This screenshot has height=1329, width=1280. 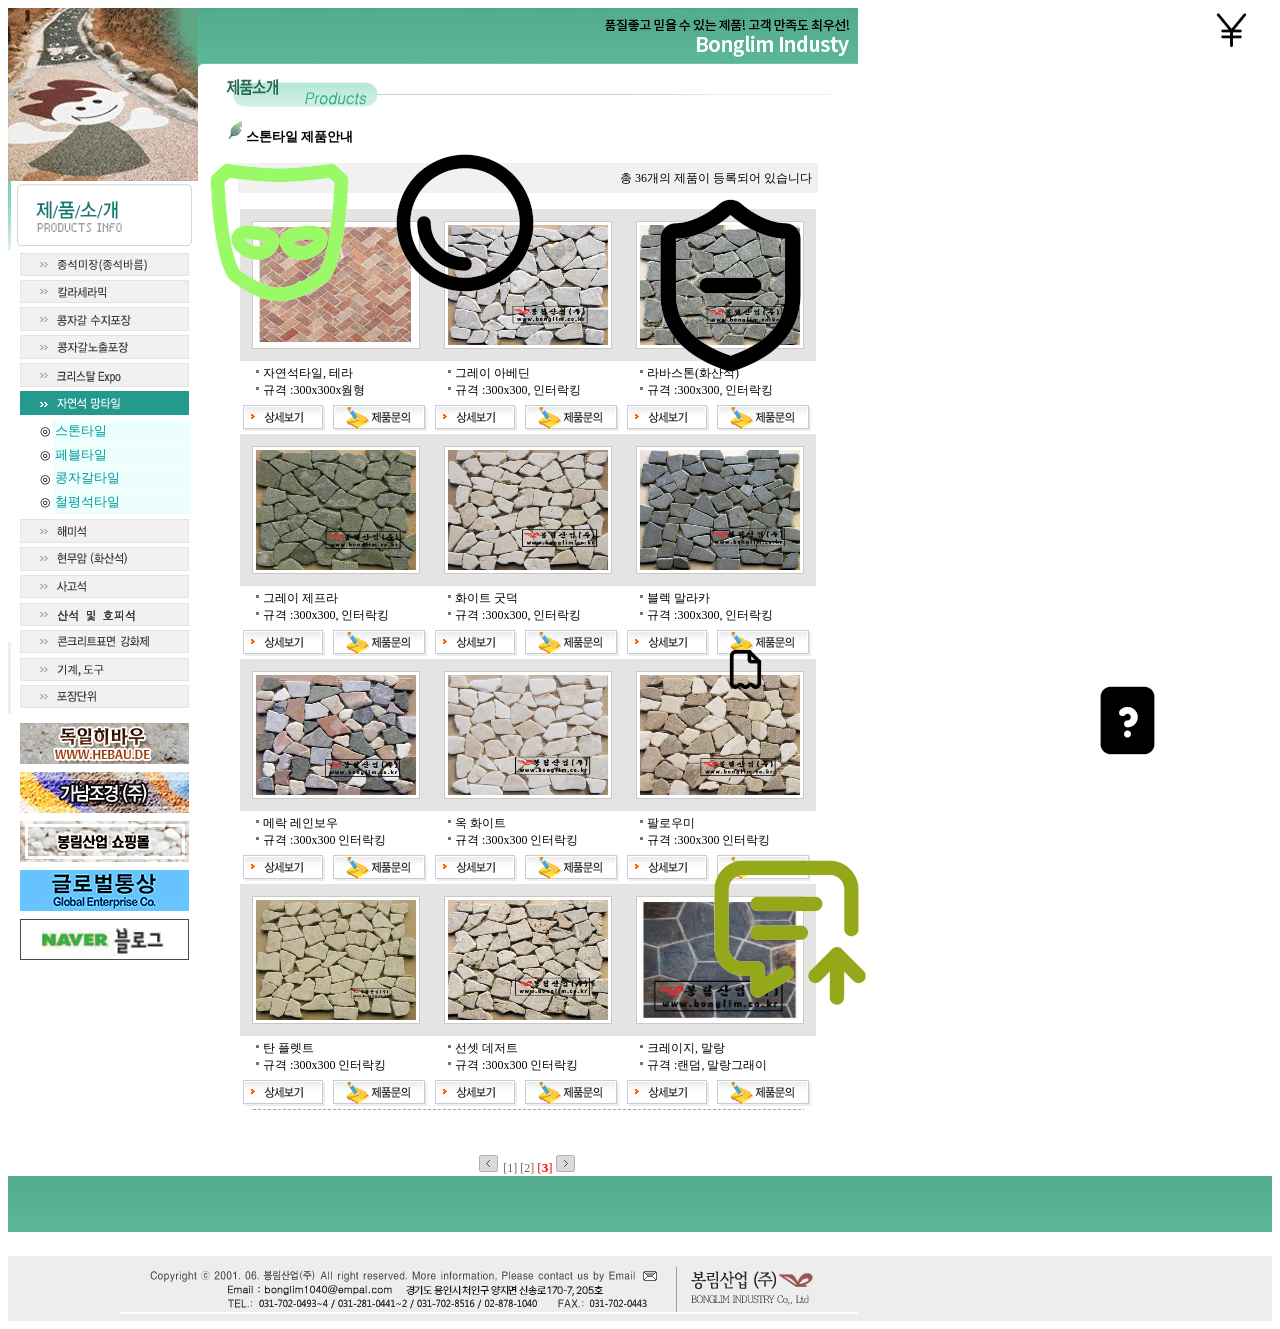 What do you see at coordinates (1127, 720) in the screenshot?
I see `unknown or unrecognized device detected` at bounding box center [1127, 720].